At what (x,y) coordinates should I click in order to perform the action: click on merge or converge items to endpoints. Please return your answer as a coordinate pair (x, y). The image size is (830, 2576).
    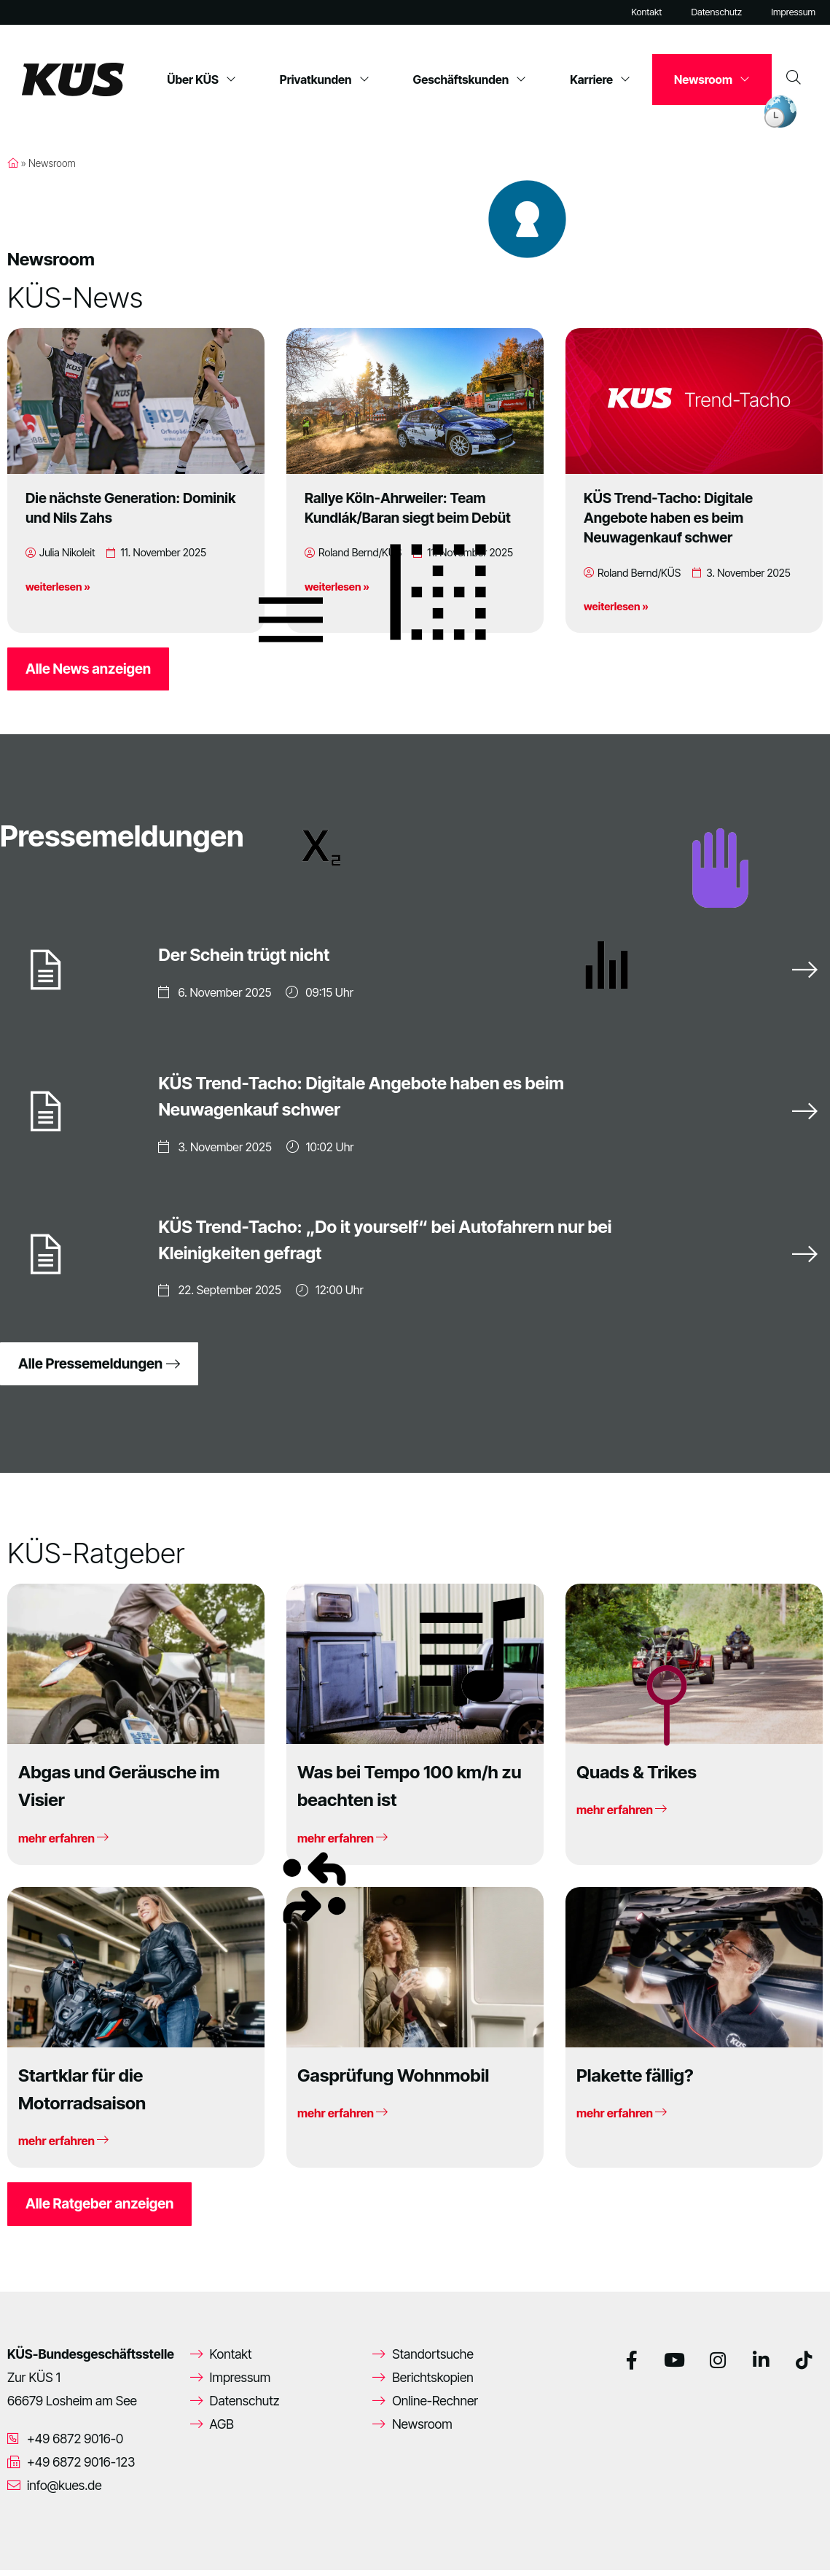
    Looking at the image, I should click on (314, 1890).